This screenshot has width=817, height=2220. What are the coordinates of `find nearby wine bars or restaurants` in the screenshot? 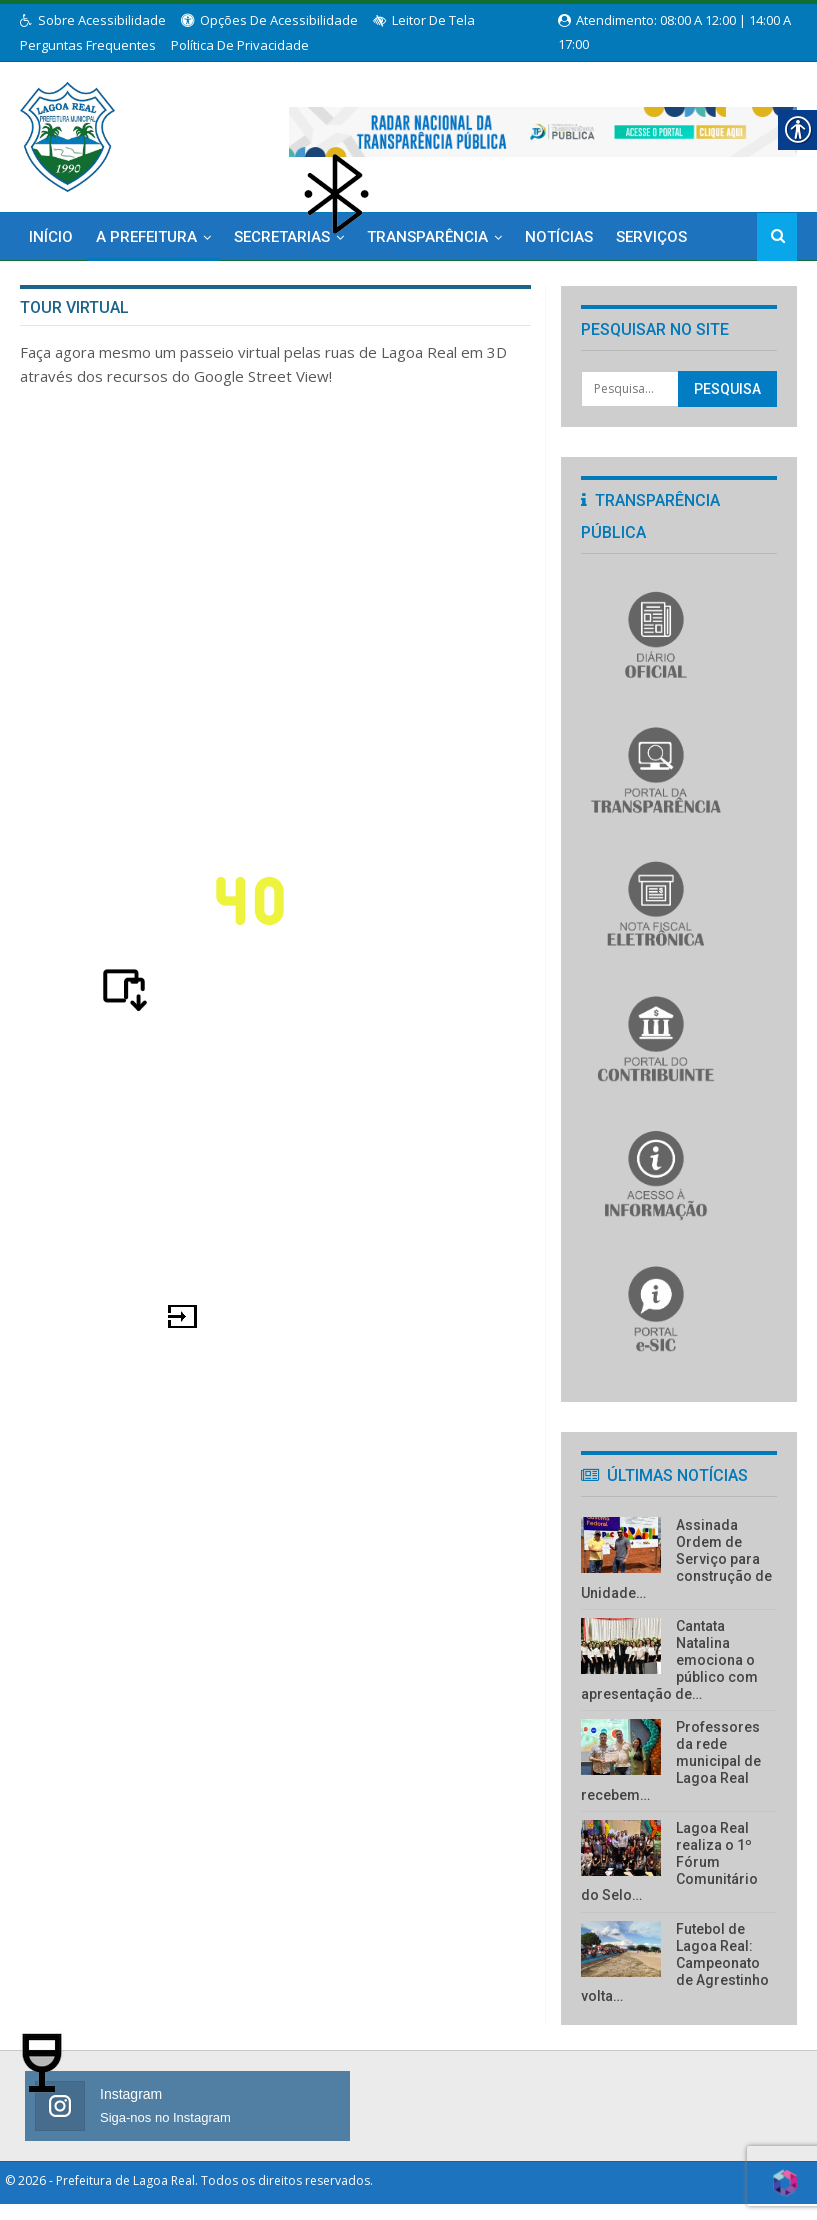 It's located at (42, 2063).